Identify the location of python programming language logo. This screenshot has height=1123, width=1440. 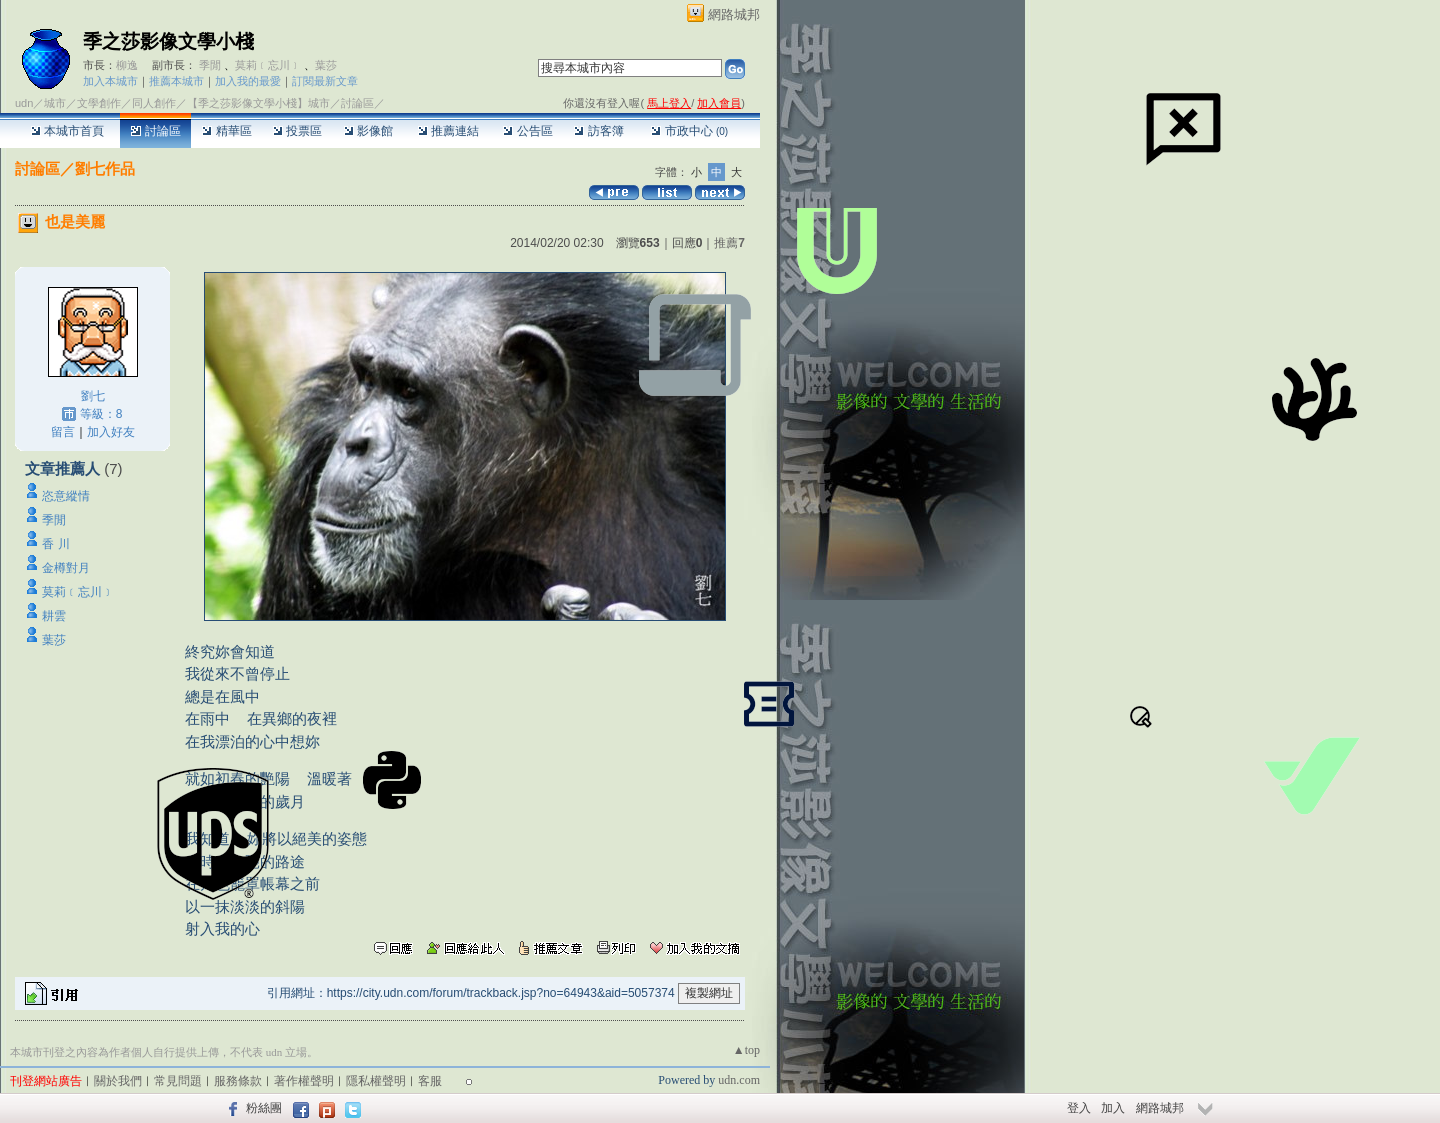
(392, 780).